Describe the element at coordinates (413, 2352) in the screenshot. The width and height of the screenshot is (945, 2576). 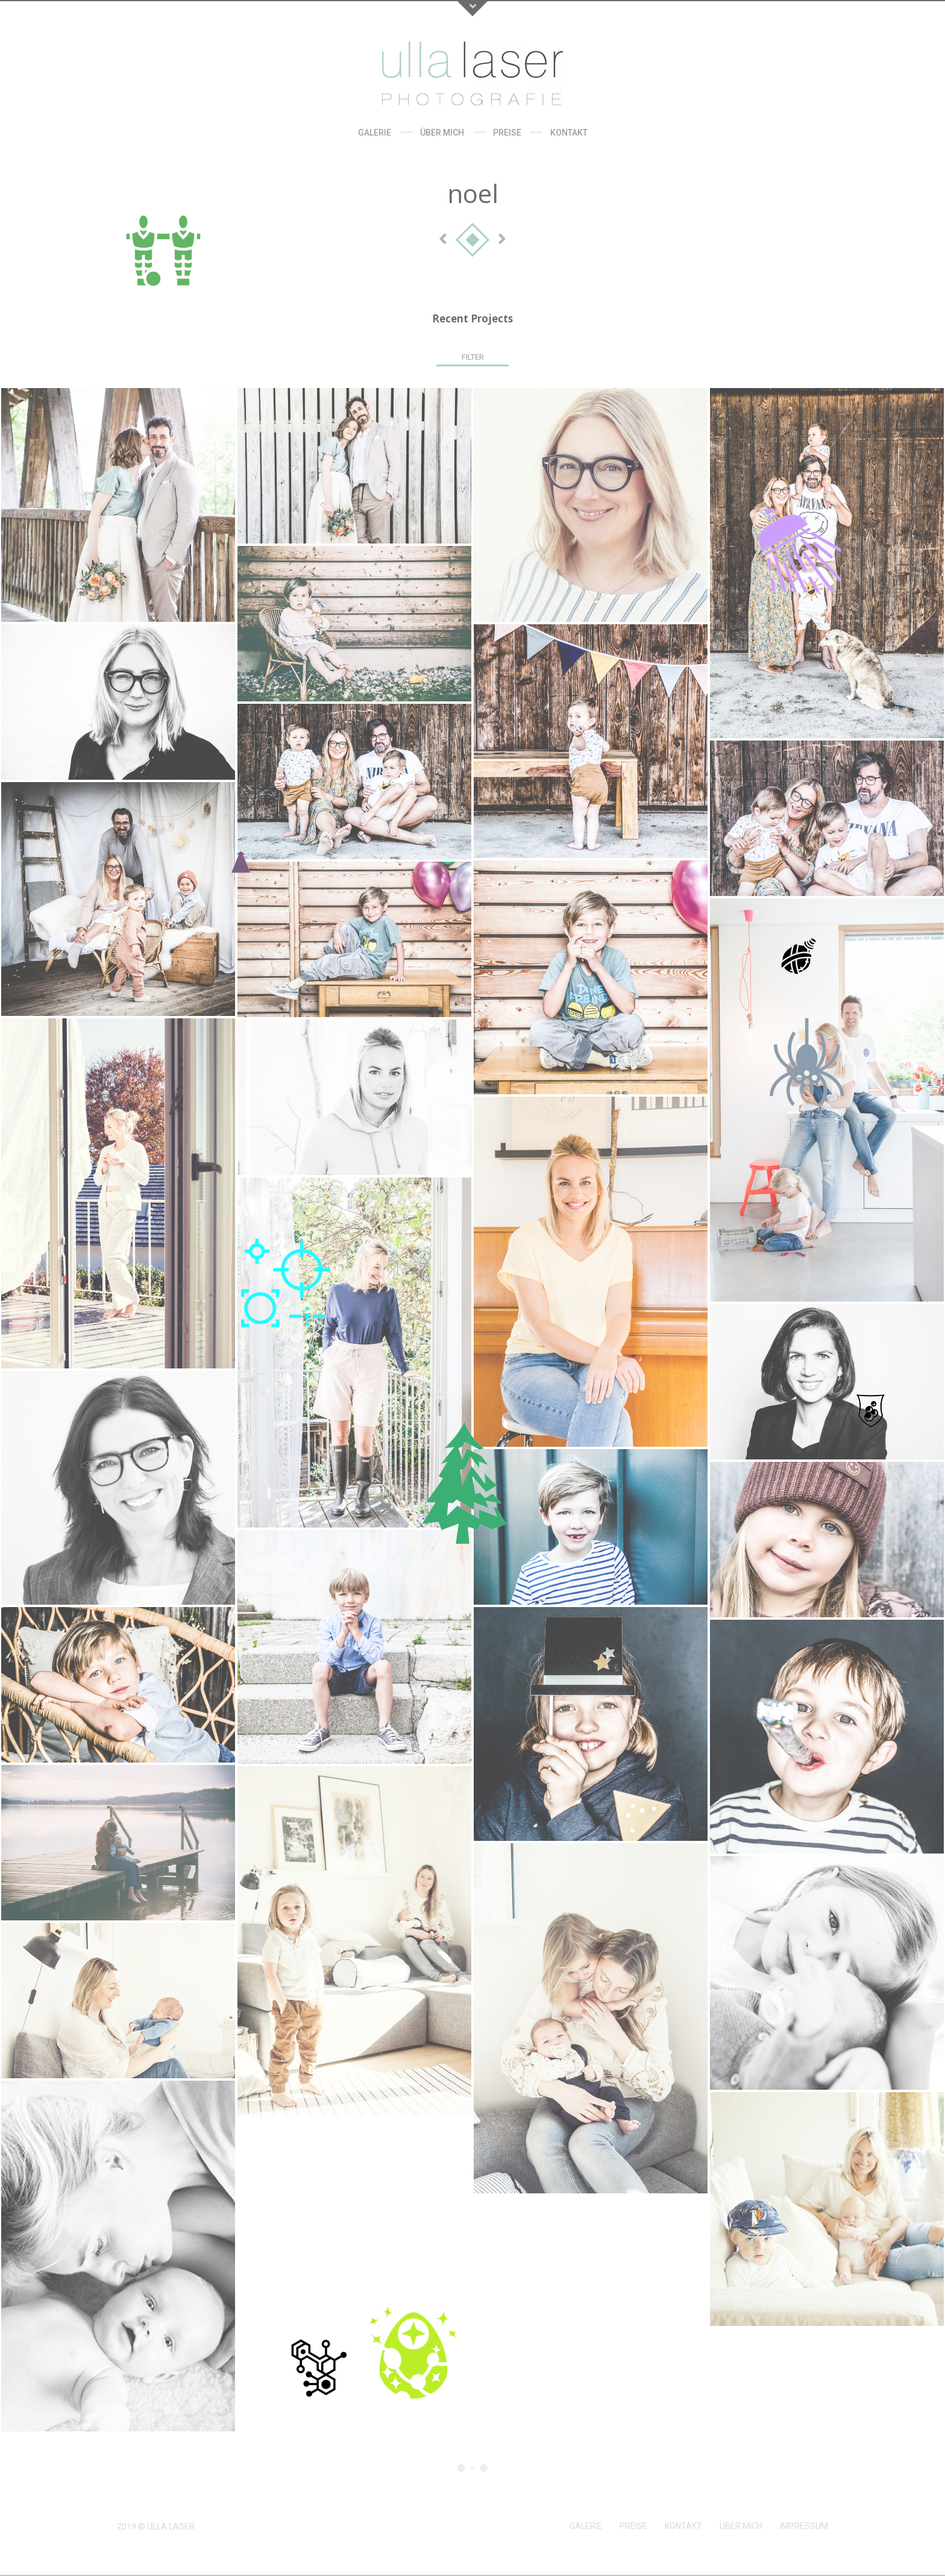
I see `a cosmic or celestial themed collectible item` at that location.